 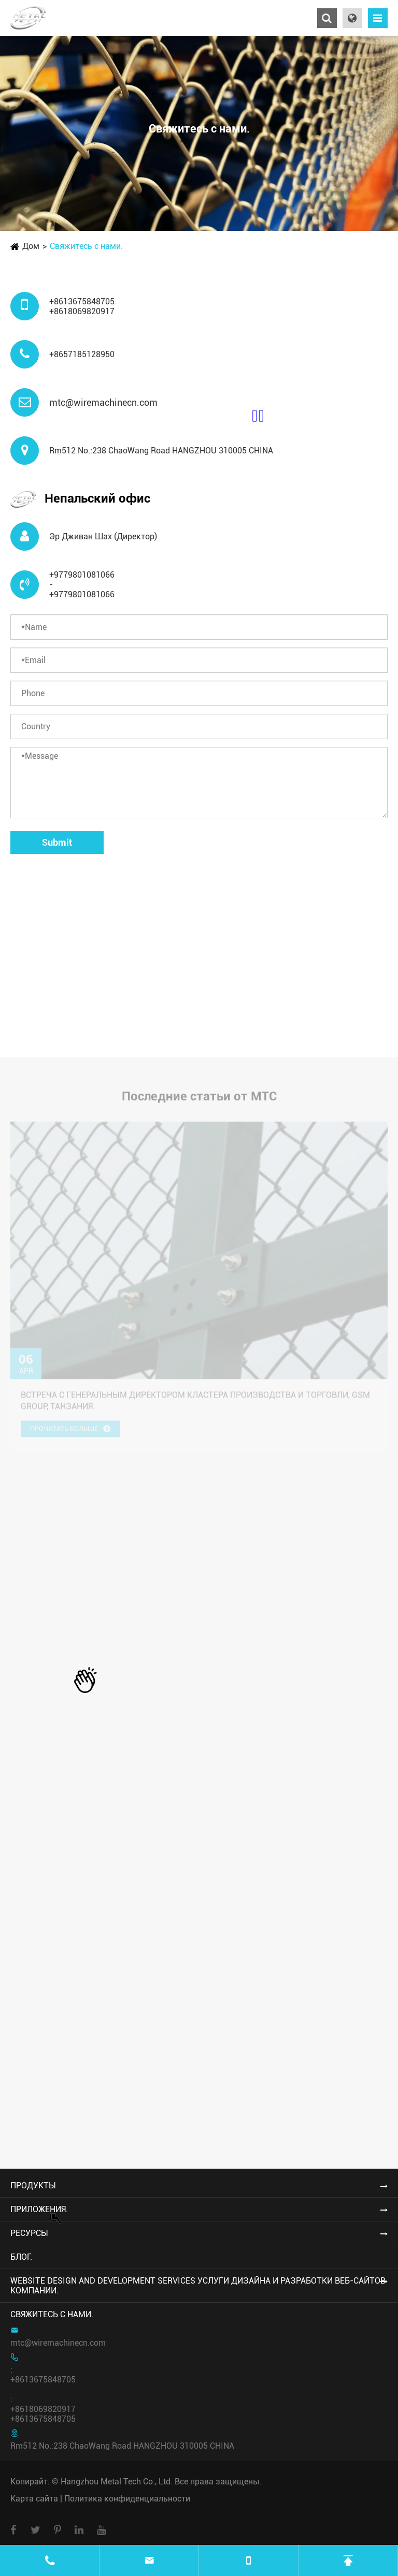 What do you see at coordinates (55, 2218) in the screenshot?
I see `select extra legroom seating option` at bounding box center [55, 2218].